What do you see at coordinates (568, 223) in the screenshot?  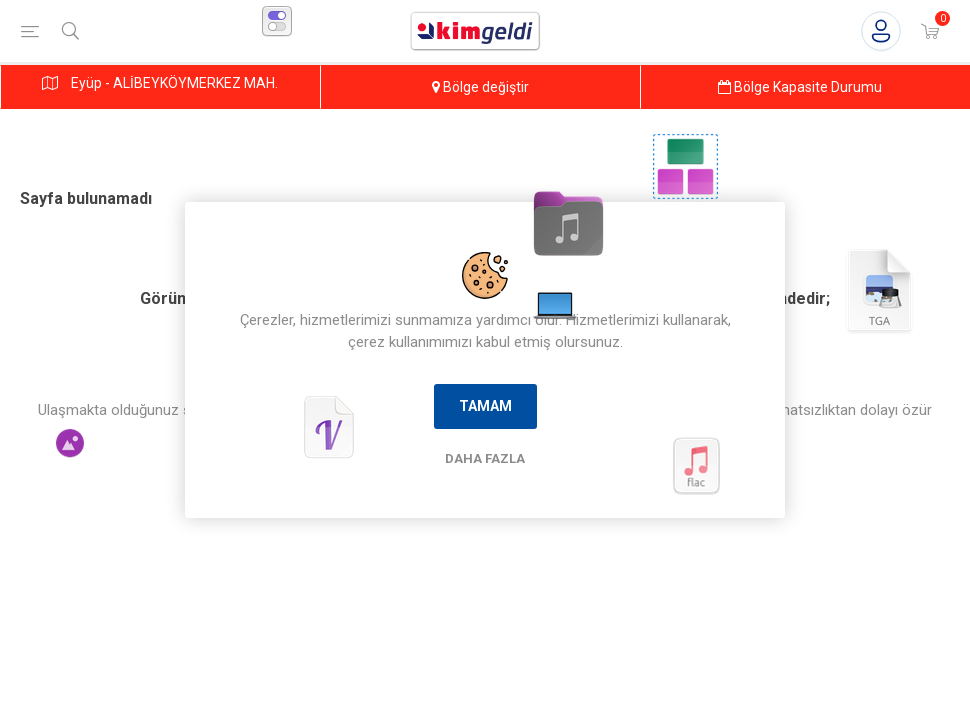 I see `open your music folder` at bounding box center [568, 223].